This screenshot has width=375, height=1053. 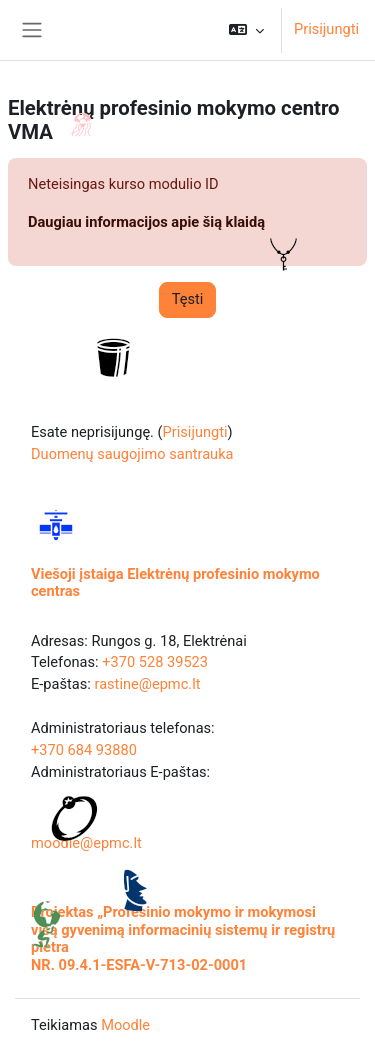 What do you see at coordinates (283, 254) in the screenshot?
I see `decorative key item or accessory in a game inventory` at bounding box center [283, 254].